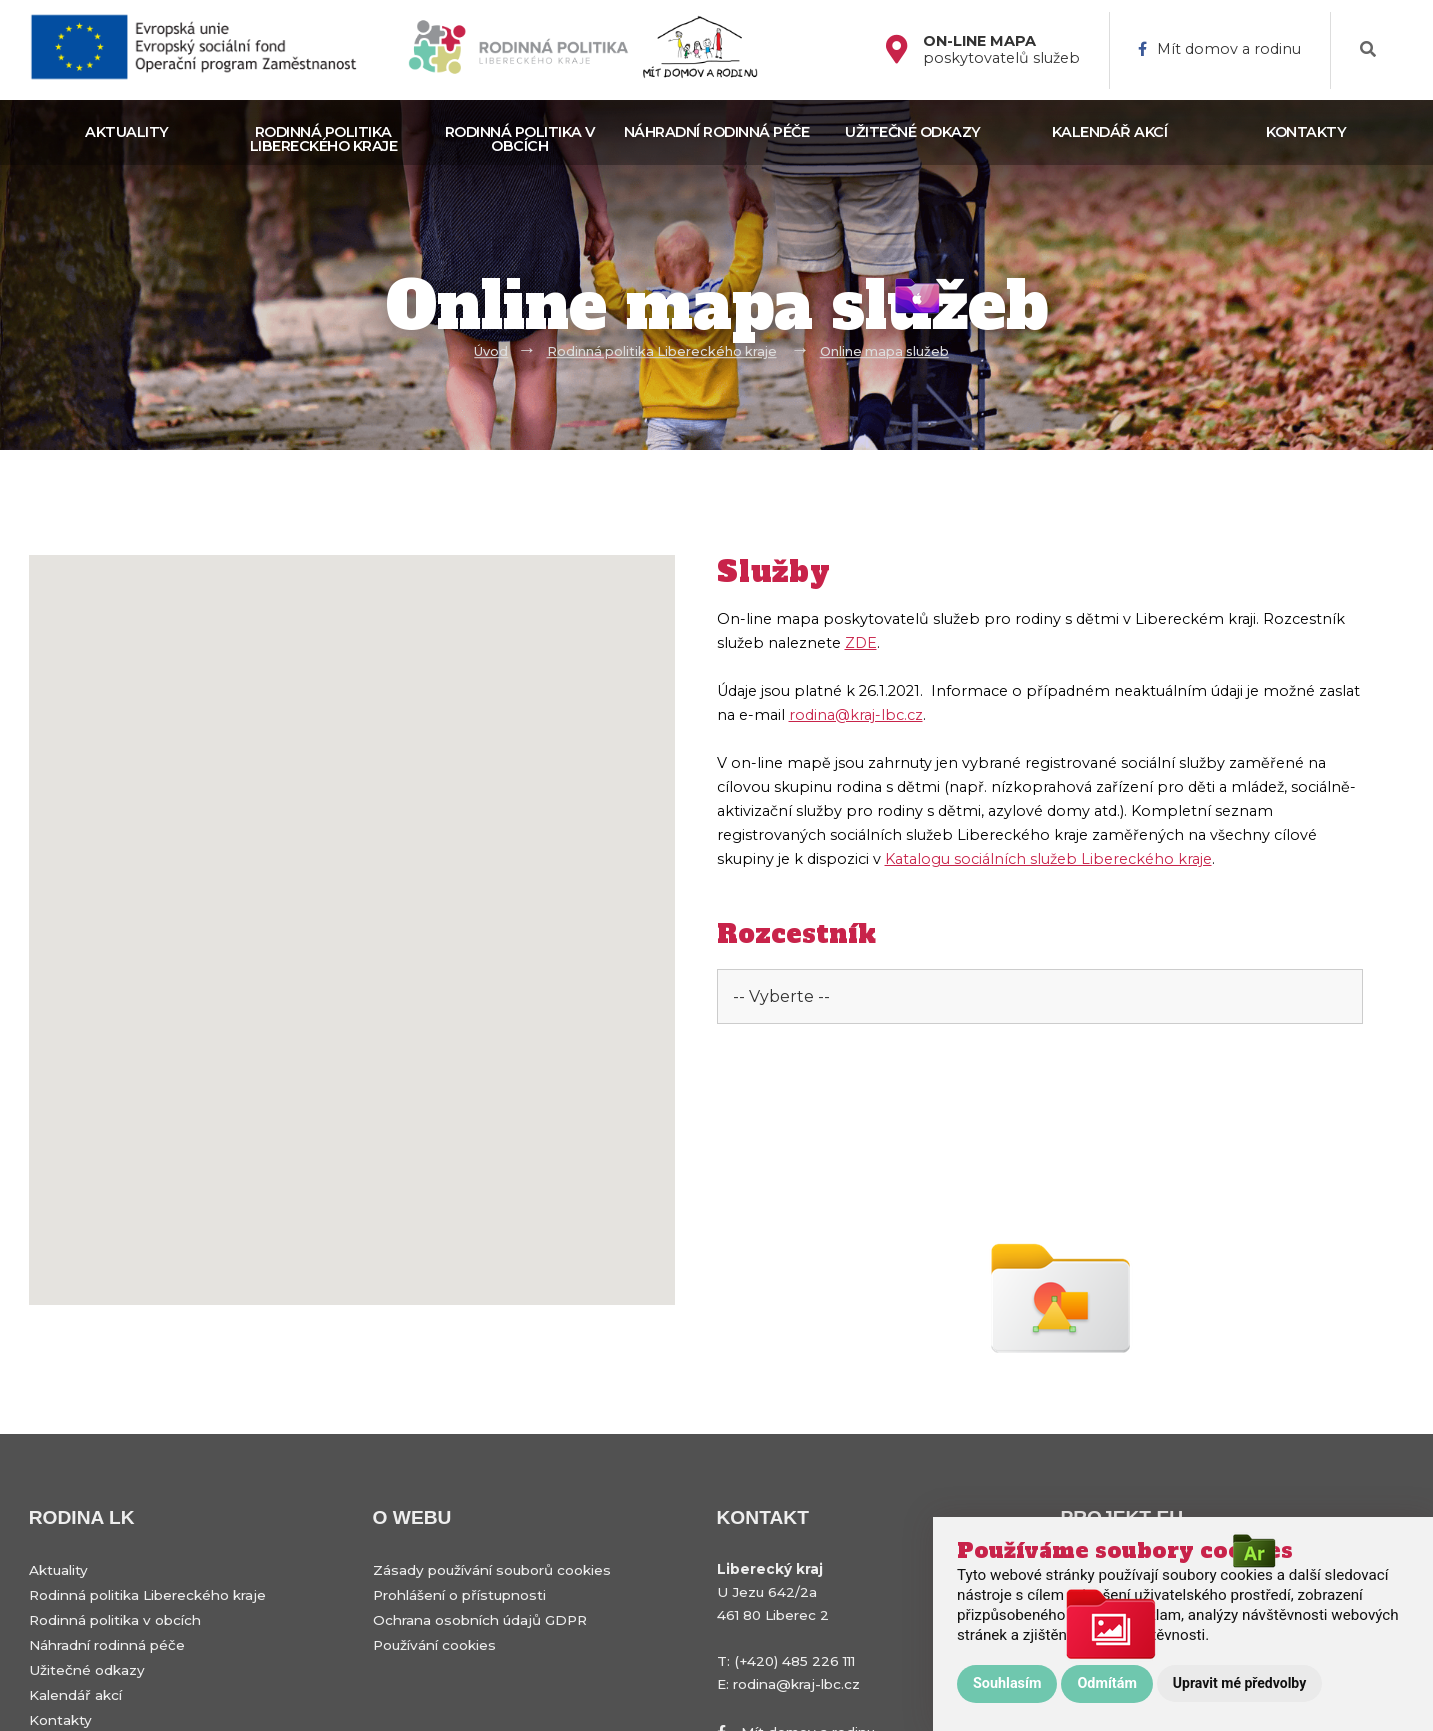 This screenshot has height=1731, width=1433. I want to click on open folder containing LibreOffice Draw files, so click(1060, 1302).